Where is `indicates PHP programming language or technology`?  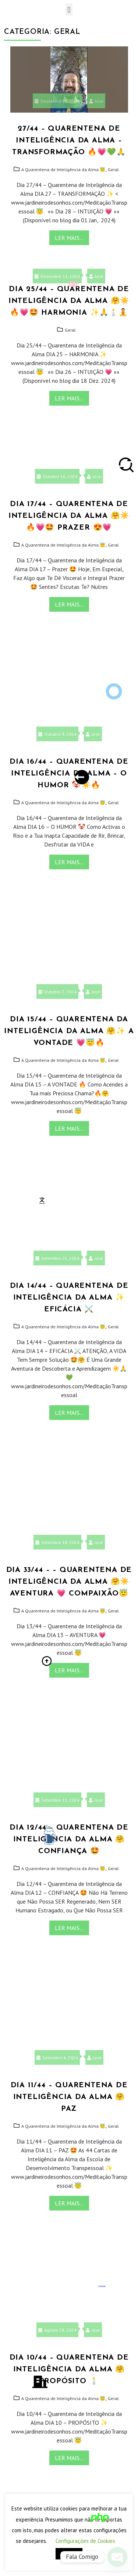 indicates PHP programming language or technology is located at coordinates (99, 2518).